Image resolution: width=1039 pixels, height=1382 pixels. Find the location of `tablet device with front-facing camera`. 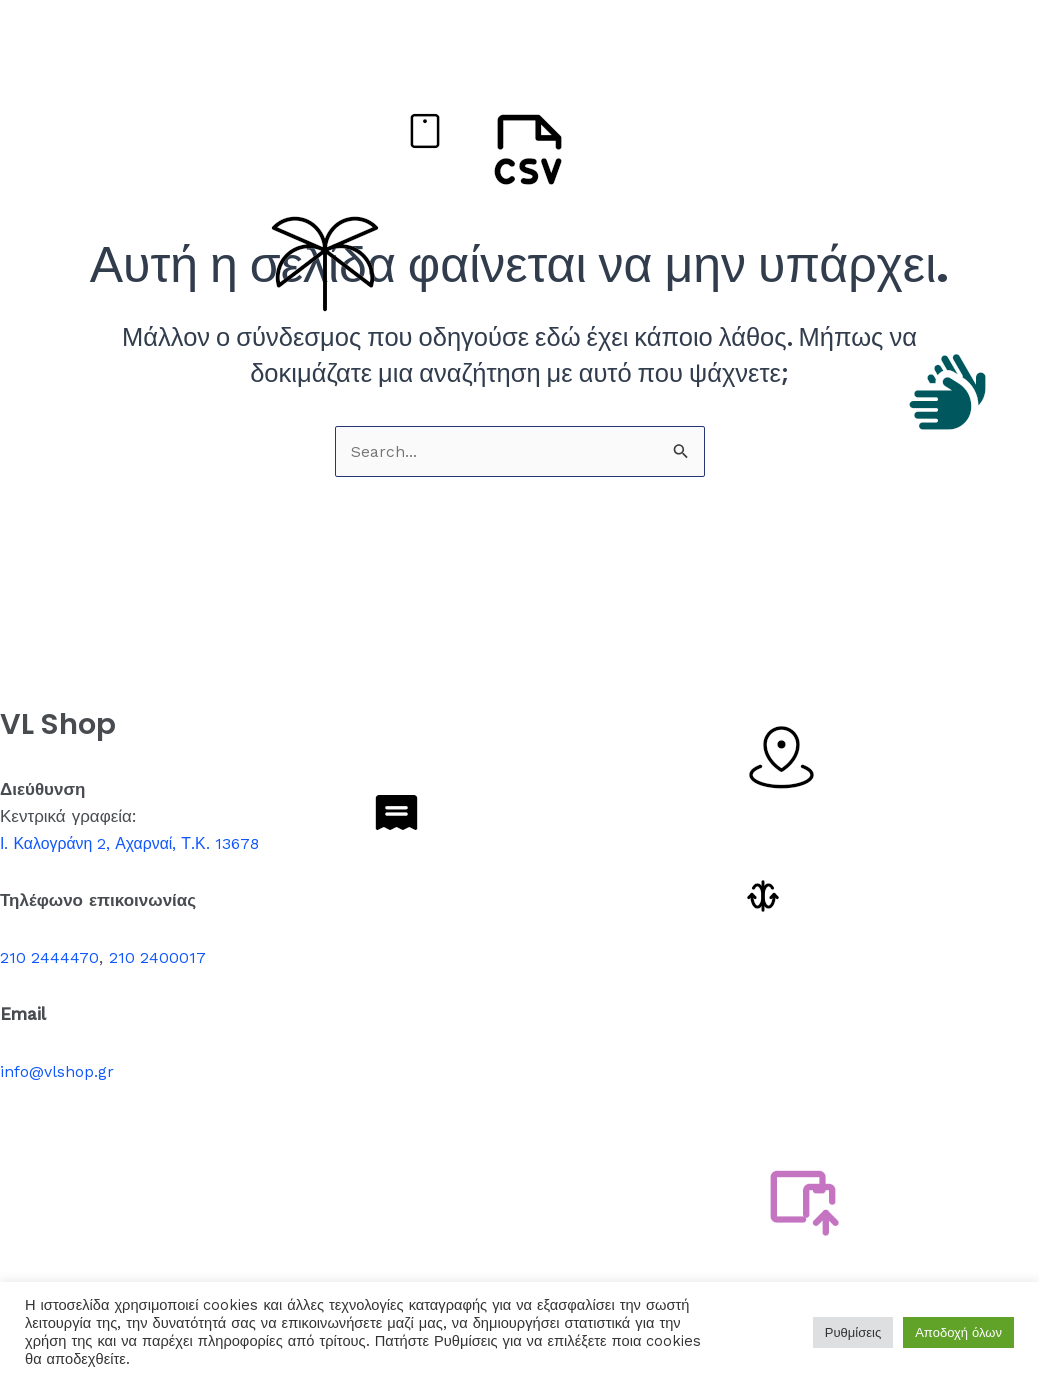

tablet device with front-facing camera is located at coordinates (425, 131).